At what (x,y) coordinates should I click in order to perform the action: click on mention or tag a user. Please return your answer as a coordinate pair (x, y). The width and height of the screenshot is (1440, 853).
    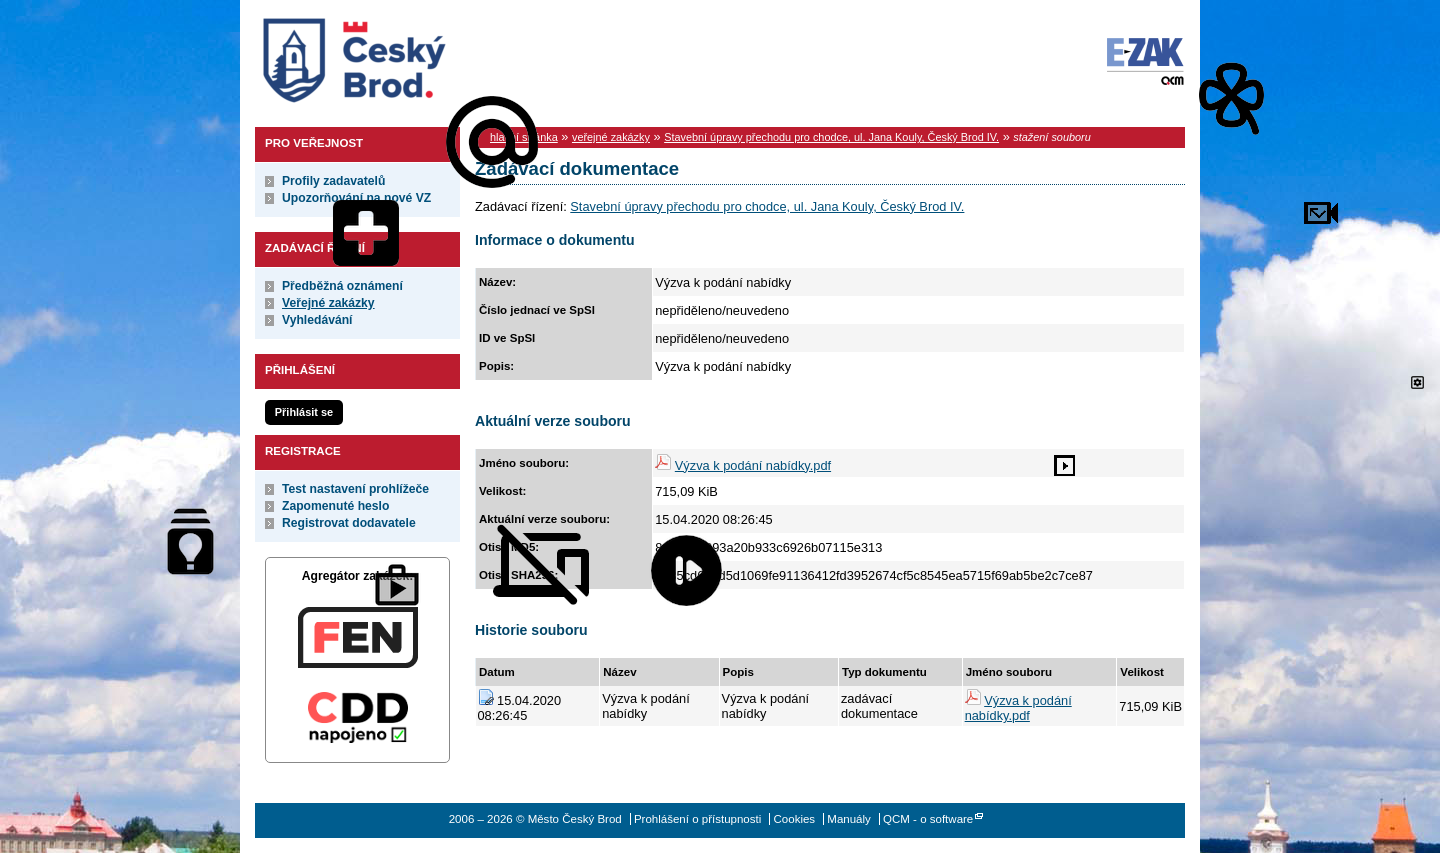
    Looking at the image, I should click on (492, 142).